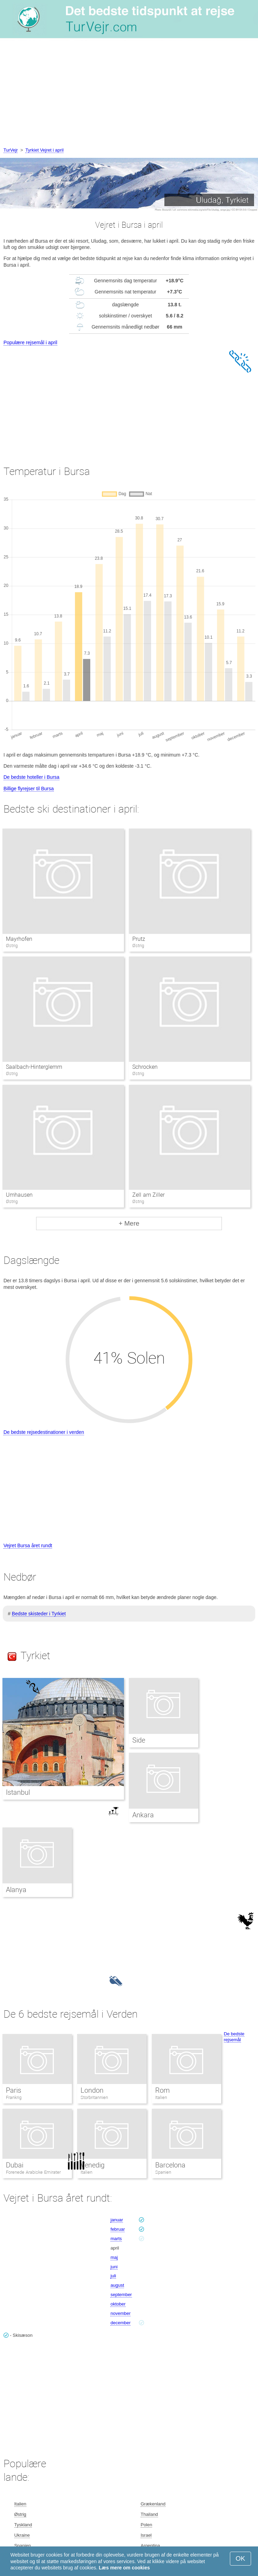 The width and height of the screenshot is (258, 2576). Describe the element at coordinates (76, 2161) in the screenshot. I see `lockpicking tools or thief skills in a game` at that location.